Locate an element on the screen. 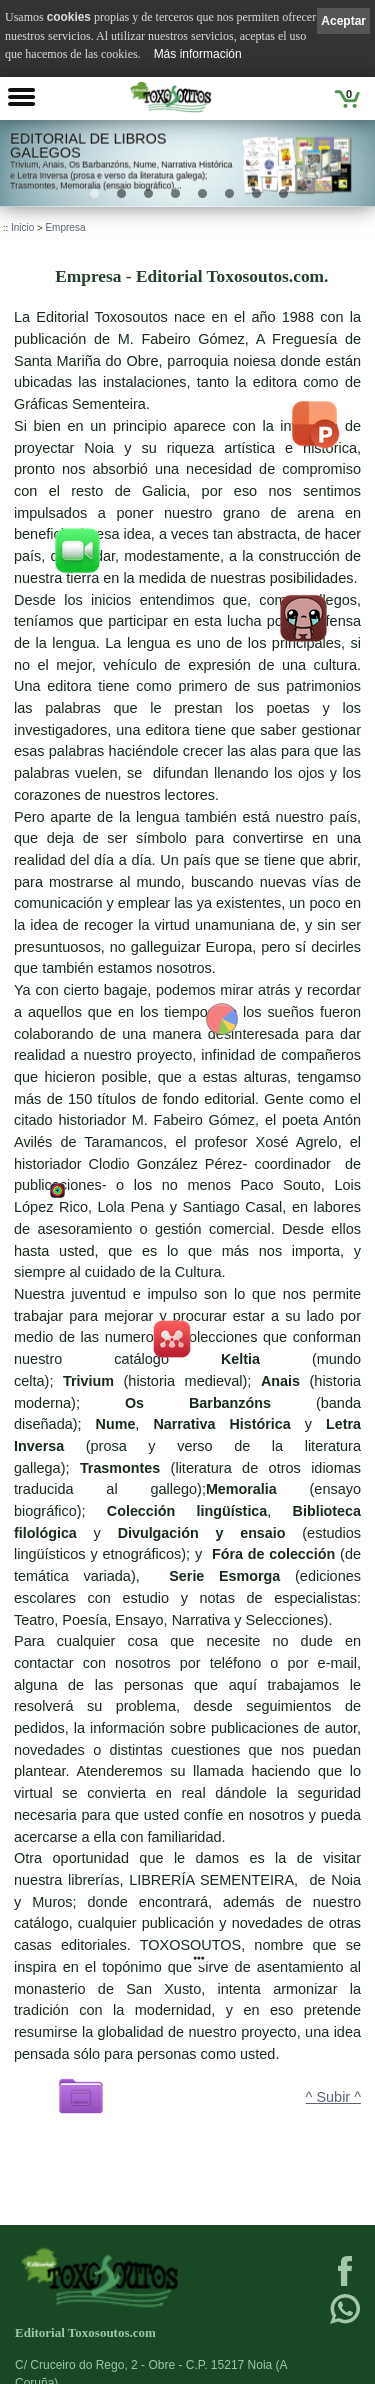 This screenshot has height=2384, width=375. open desktop folder is located at coordinates (81, 2096).